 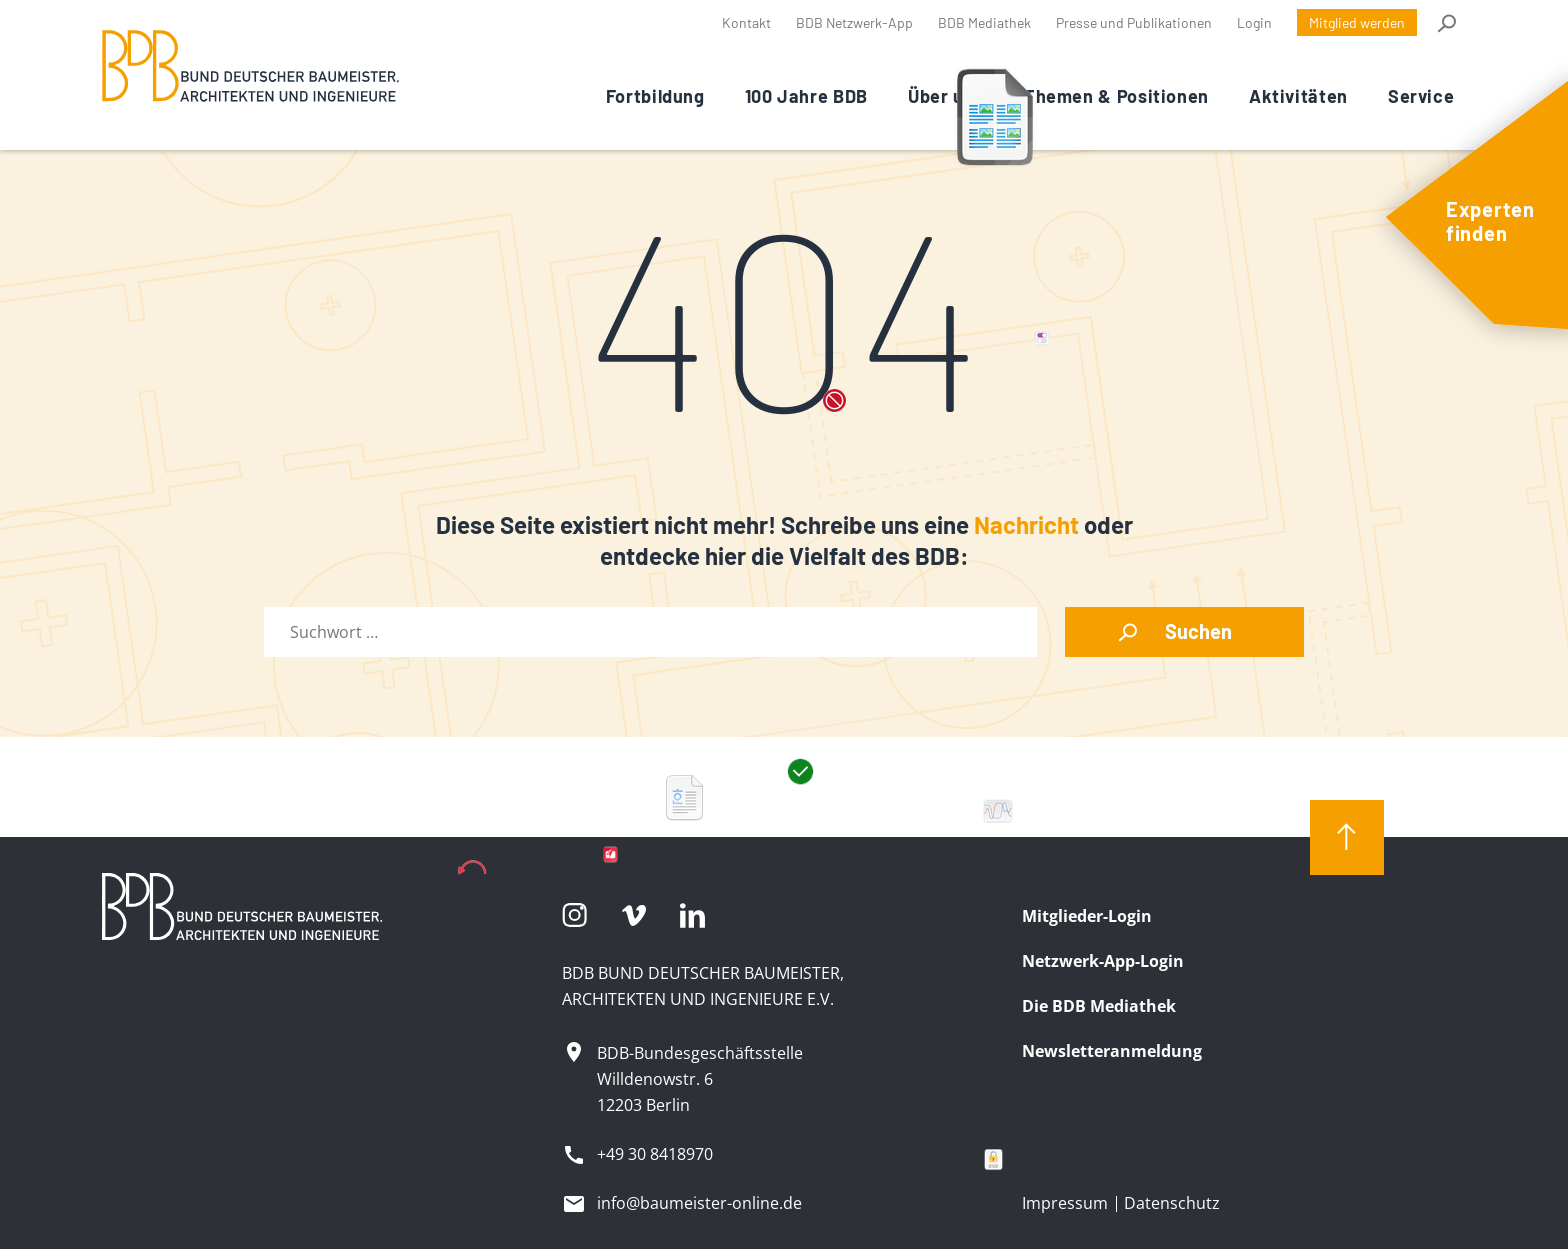 What do you see at coordinates (610, 854) in the screenshot?
I see `open an eps vector file` at bounding box center [610, 854].